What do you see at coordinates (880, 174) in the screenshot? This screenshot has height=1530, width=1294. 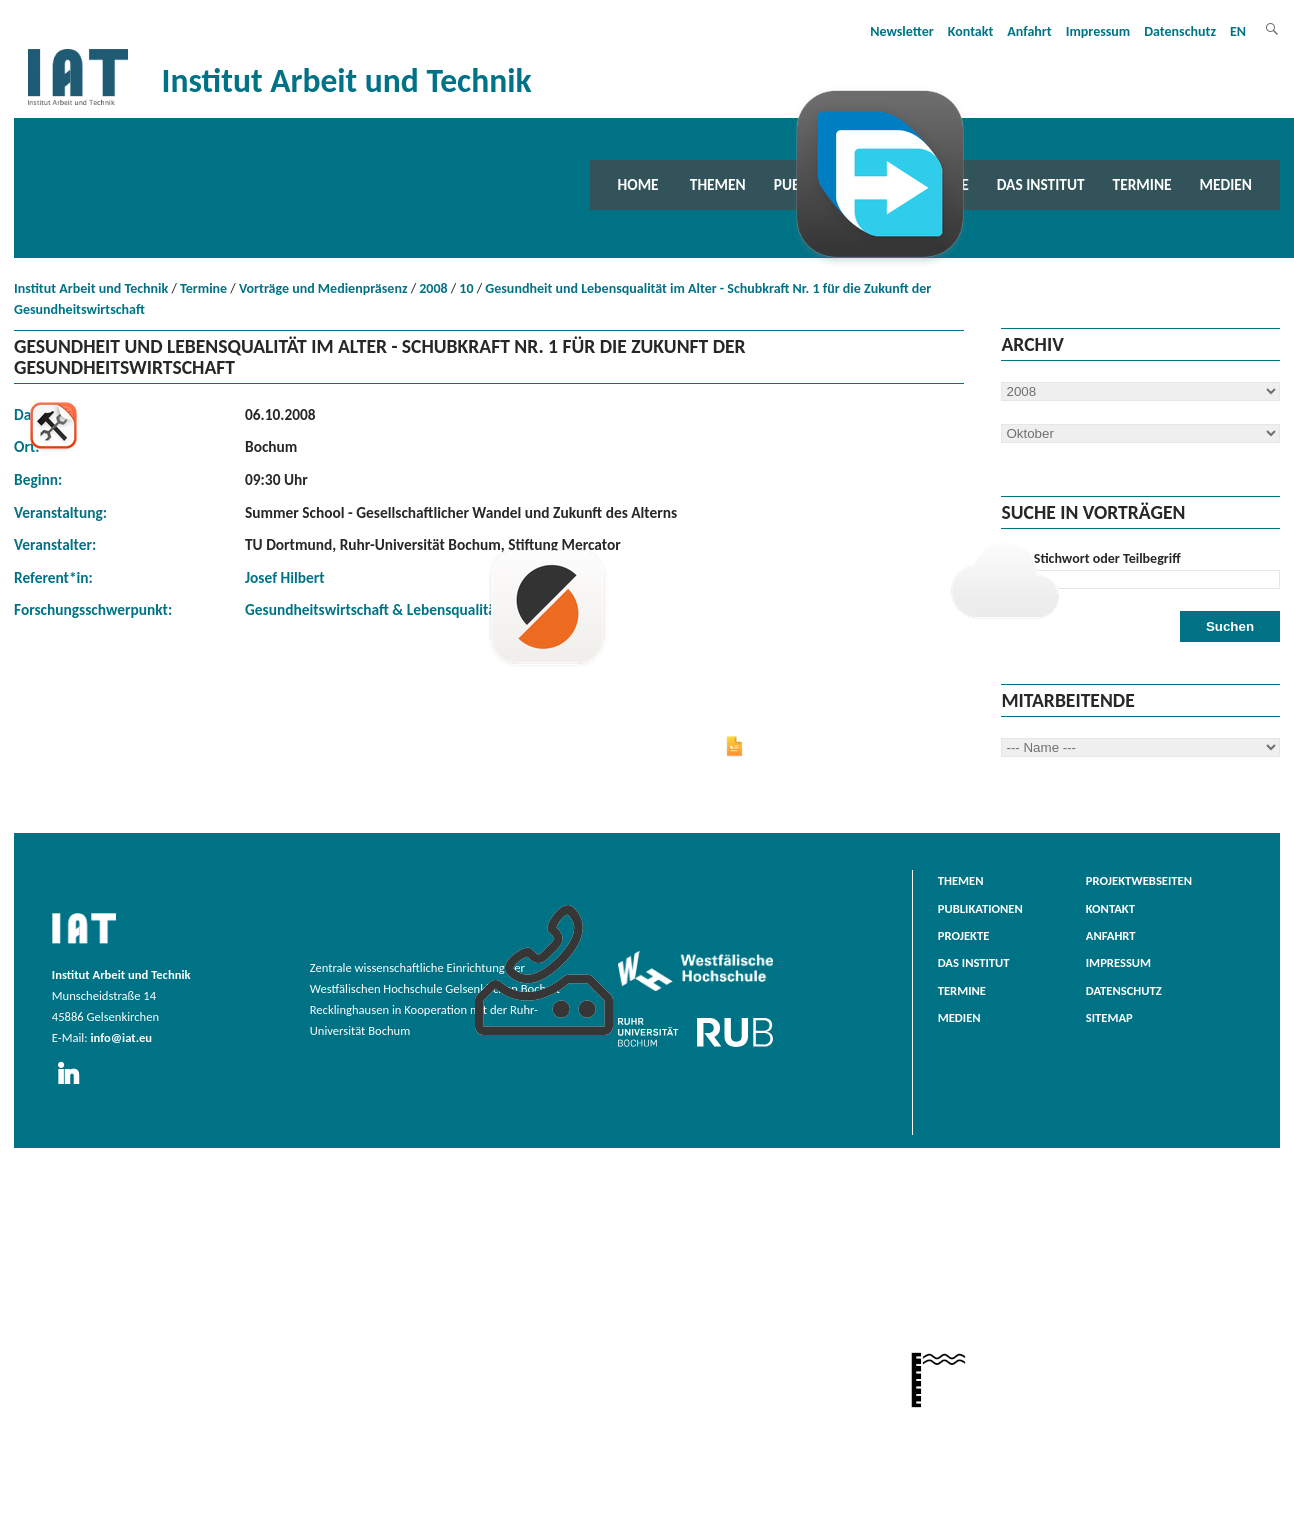 I see `open free download manager app` at bounding box center [880, 174].